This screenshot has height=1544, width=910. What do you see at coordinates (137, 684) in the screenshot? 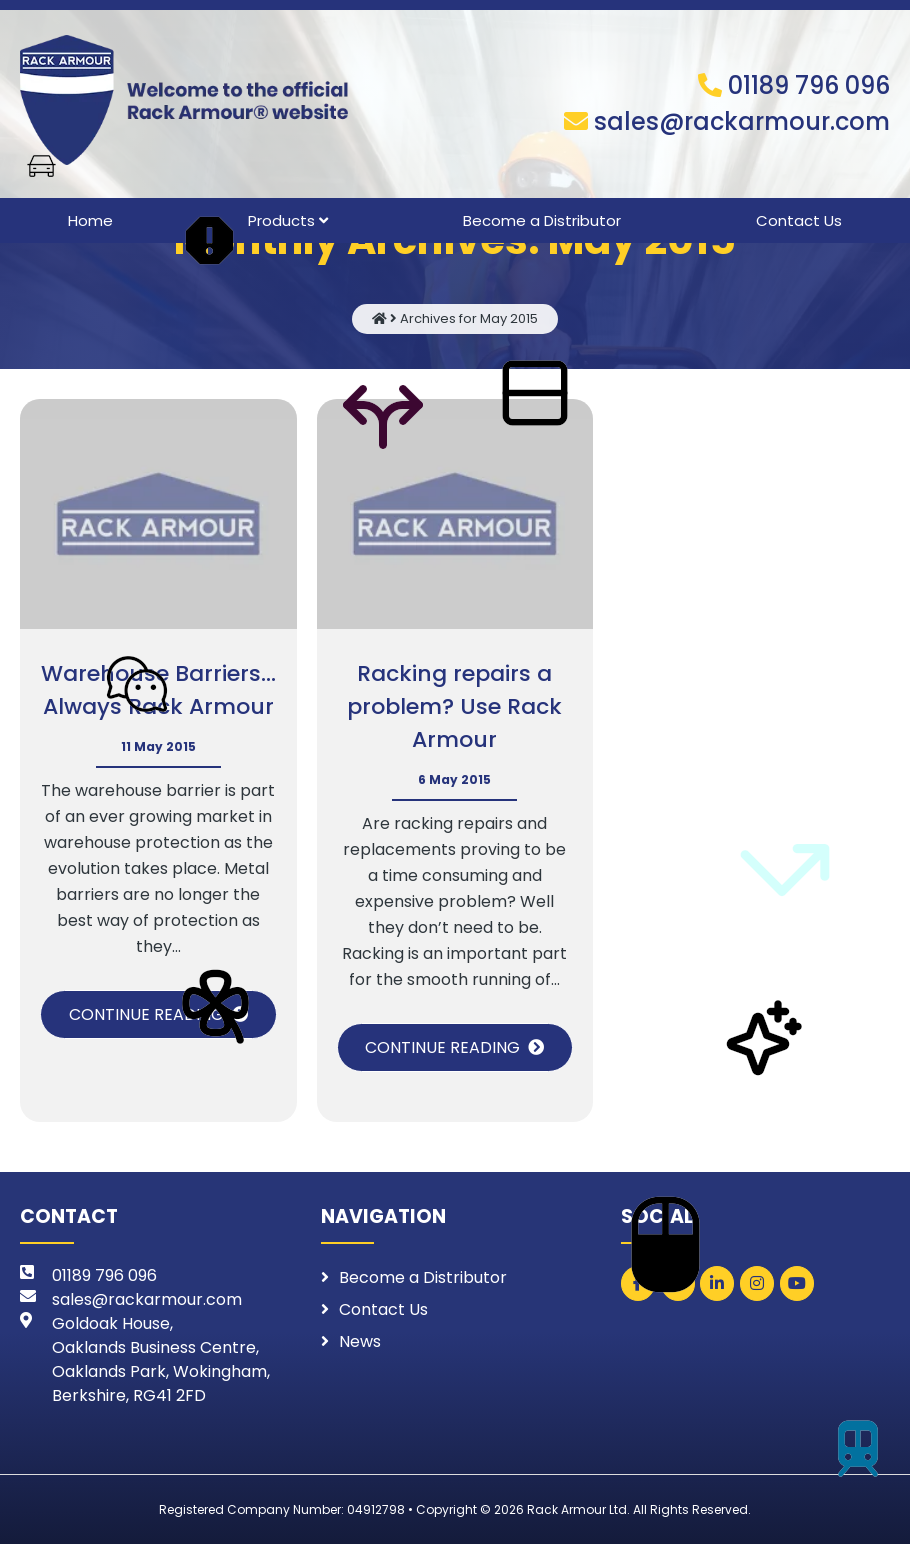
I see `open wechat messaging app` at bounding box center [137, 684].